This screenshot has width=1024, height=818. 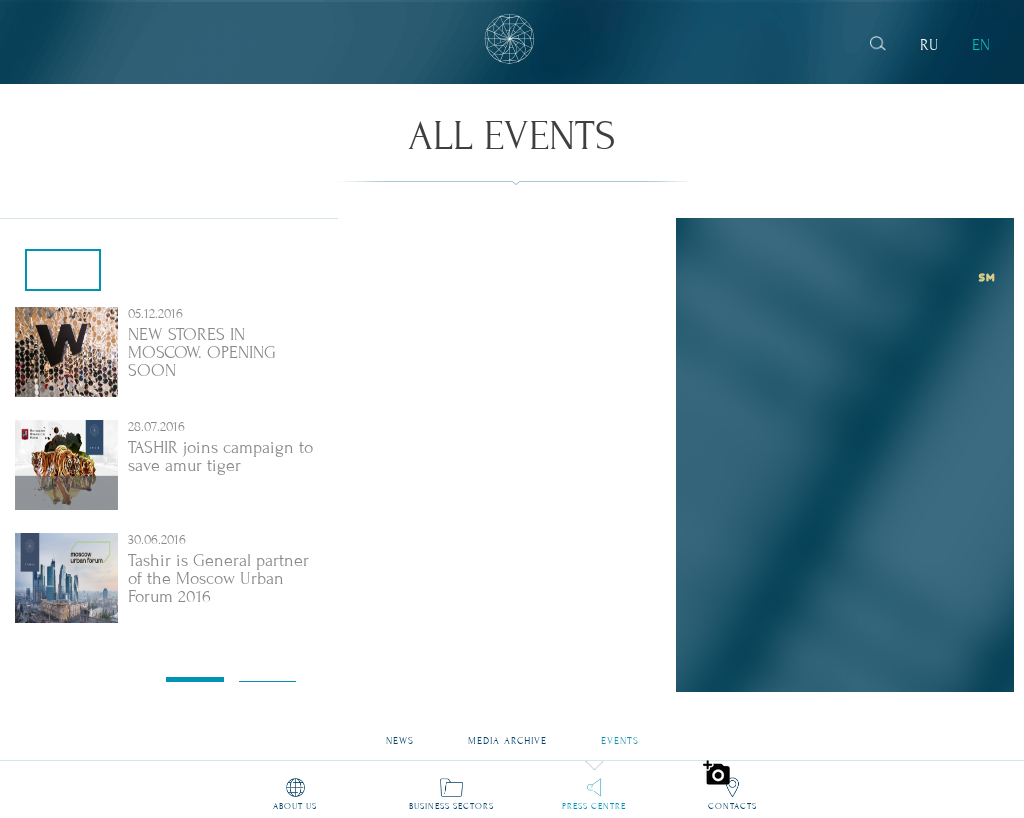 I want to click on add a new photo, so click(x=717, y=773).